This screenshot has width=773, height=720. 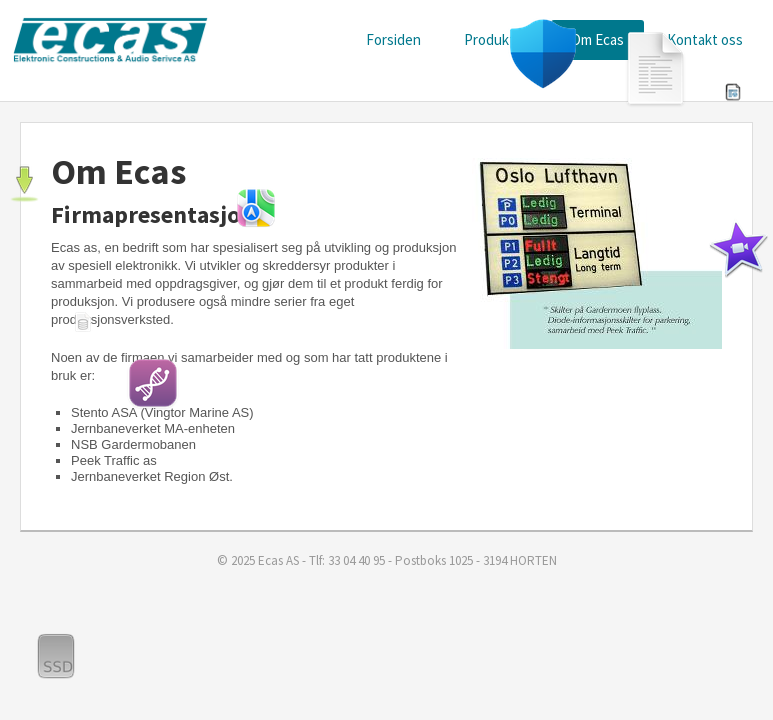 What do you see at coordinates (543, 54) in the screenshot?
I see `windows defender security status` at bounding box center [543, 54].